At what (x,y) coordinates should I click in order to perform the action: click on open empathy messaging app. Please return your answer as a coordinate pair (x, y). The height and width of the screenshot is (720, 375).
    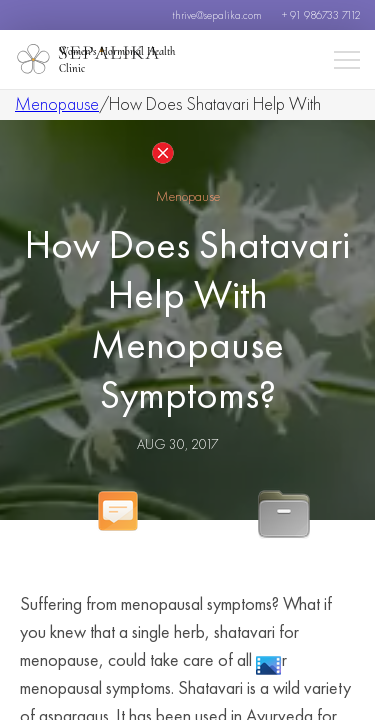
    Looking at the image, I should click on (118, 511).